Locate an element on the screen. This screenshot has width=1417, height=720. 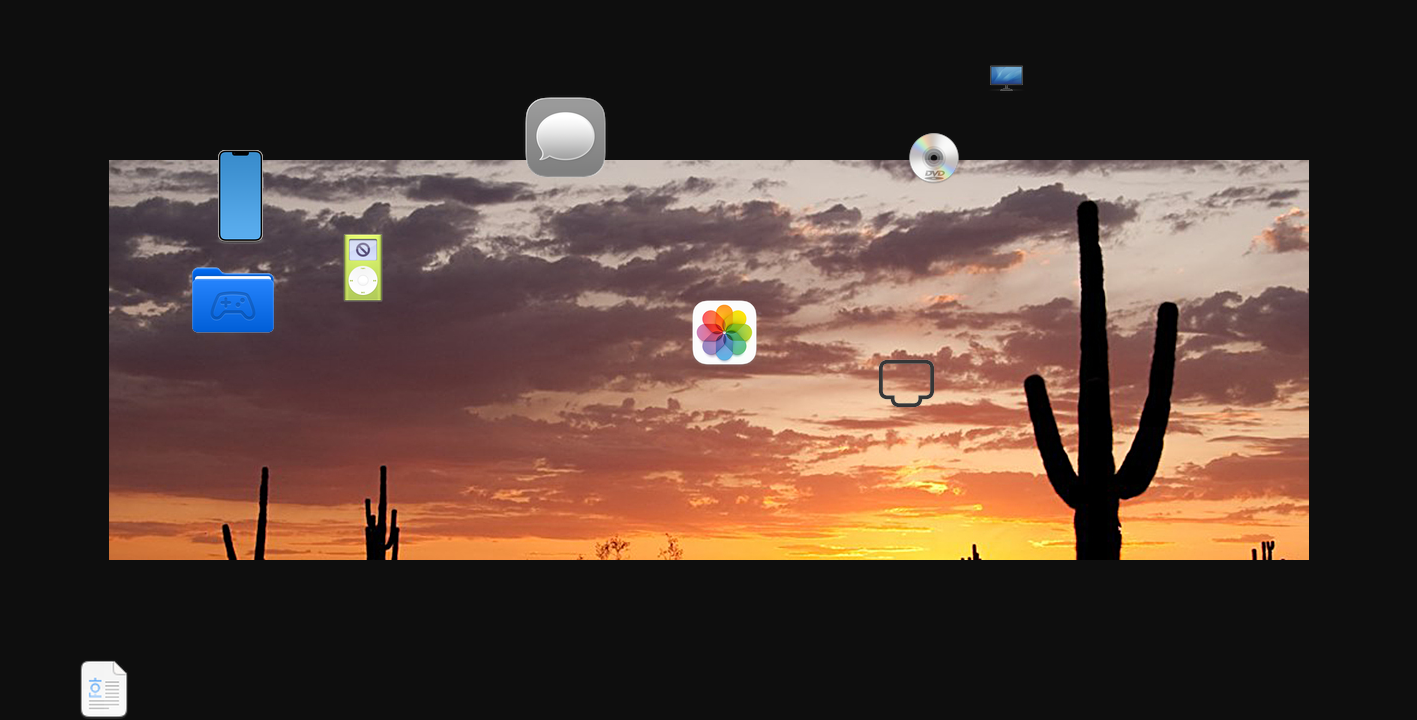
iPhone 13 device icon is located at coordinates (240, 197).